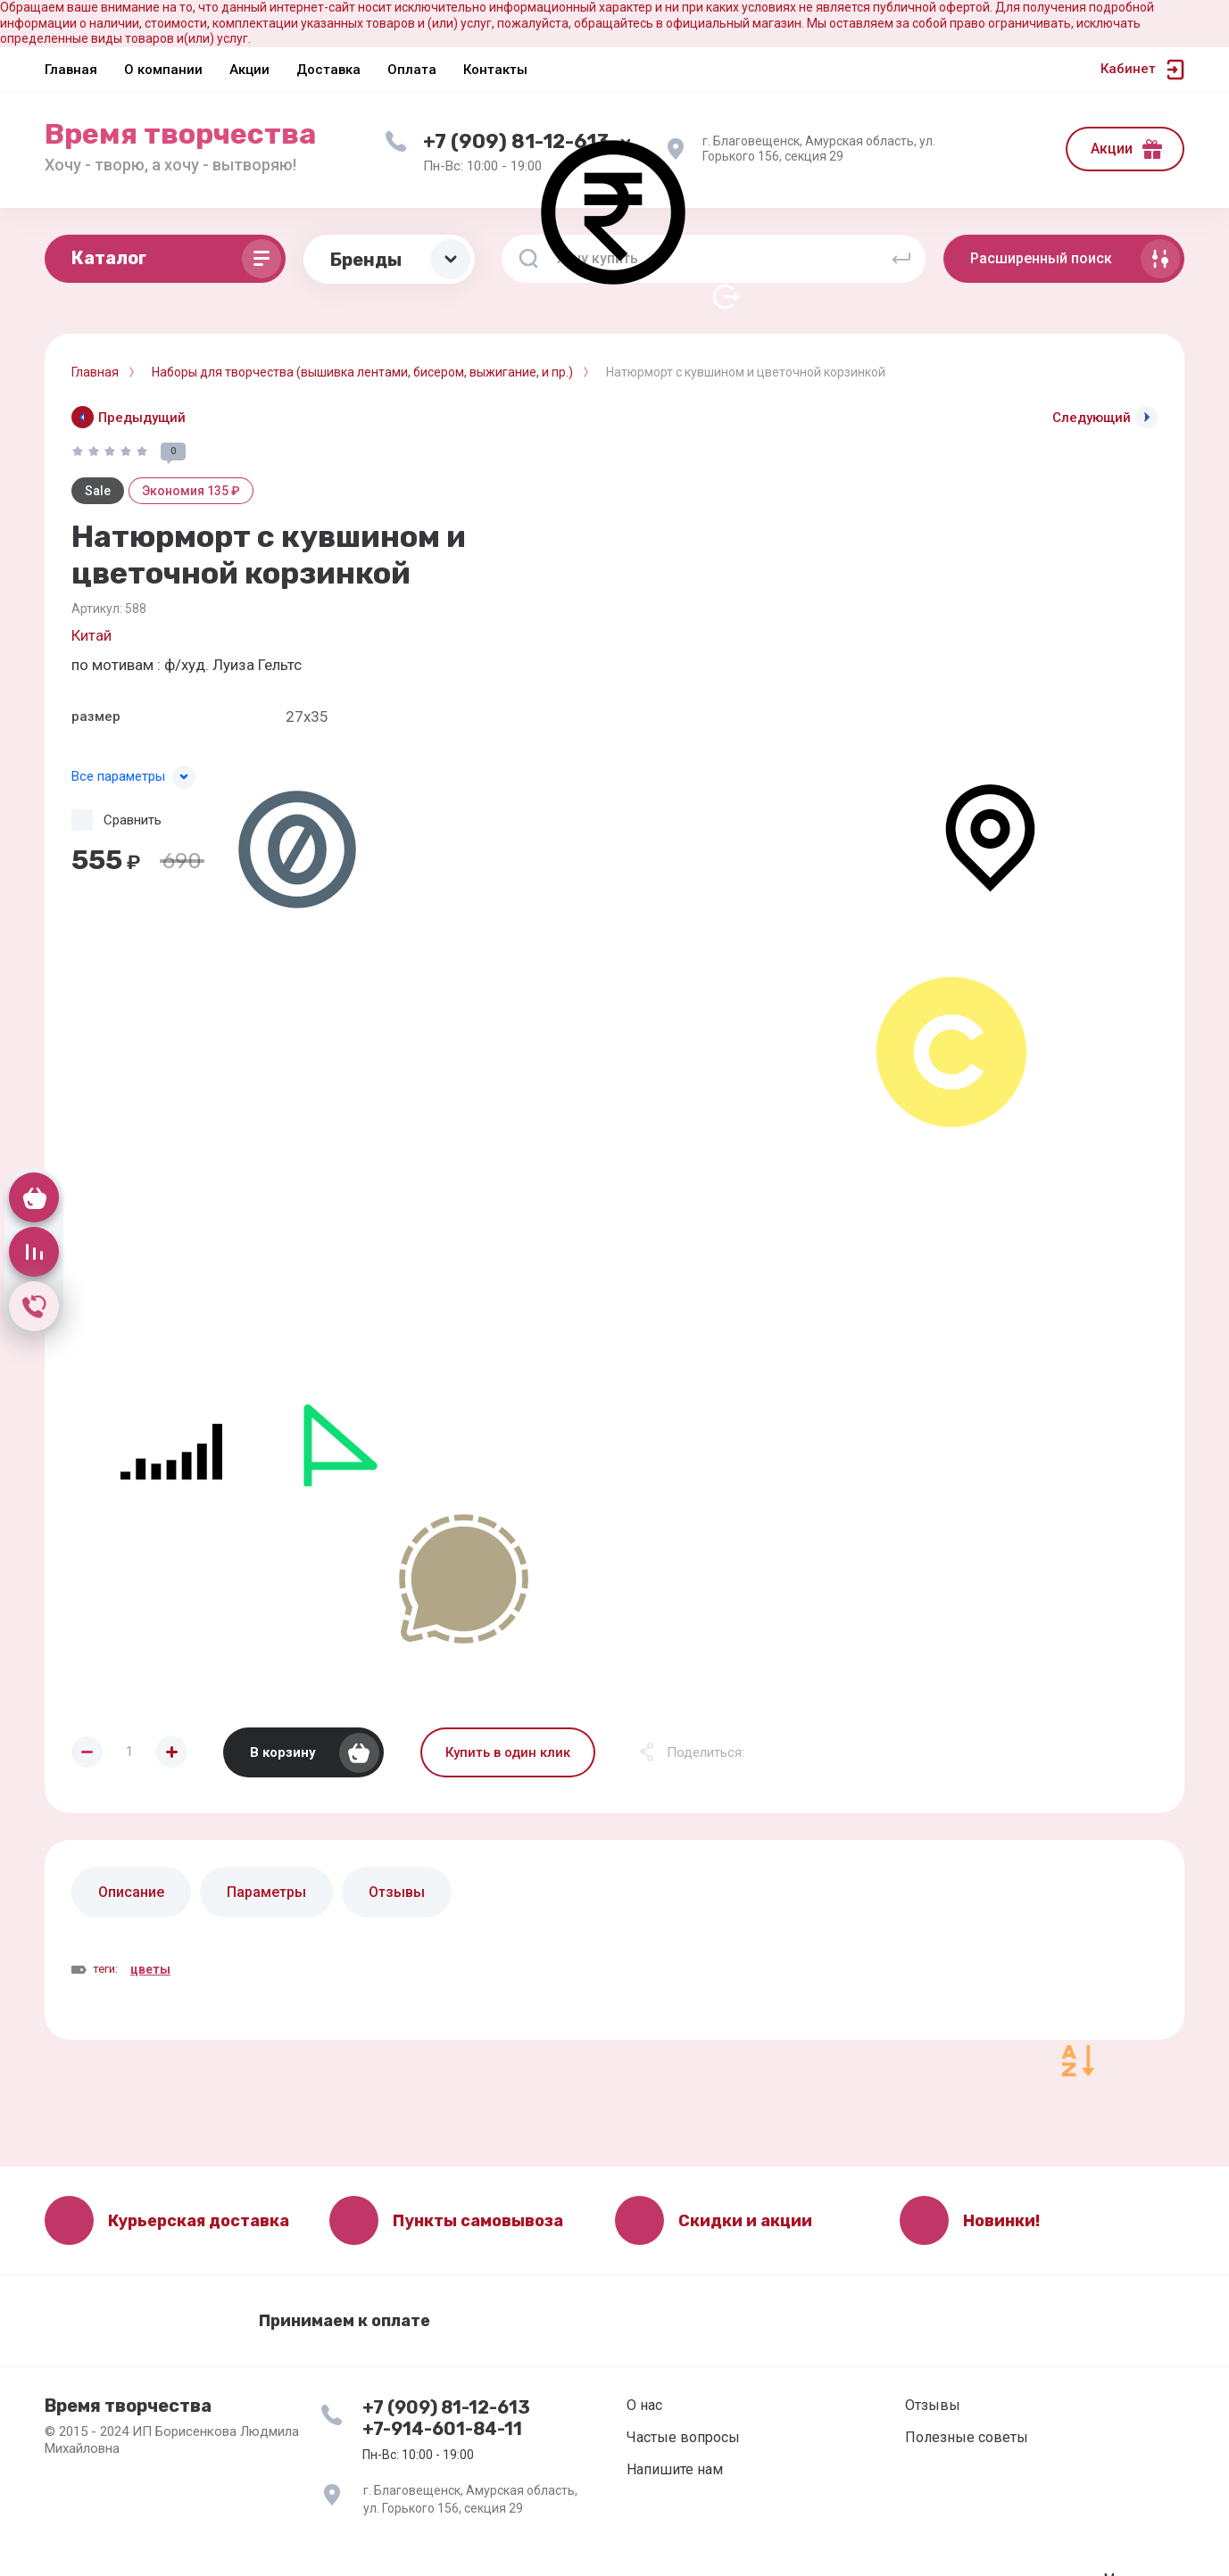  I want to click on mark a location on the map, so click(990, 833).